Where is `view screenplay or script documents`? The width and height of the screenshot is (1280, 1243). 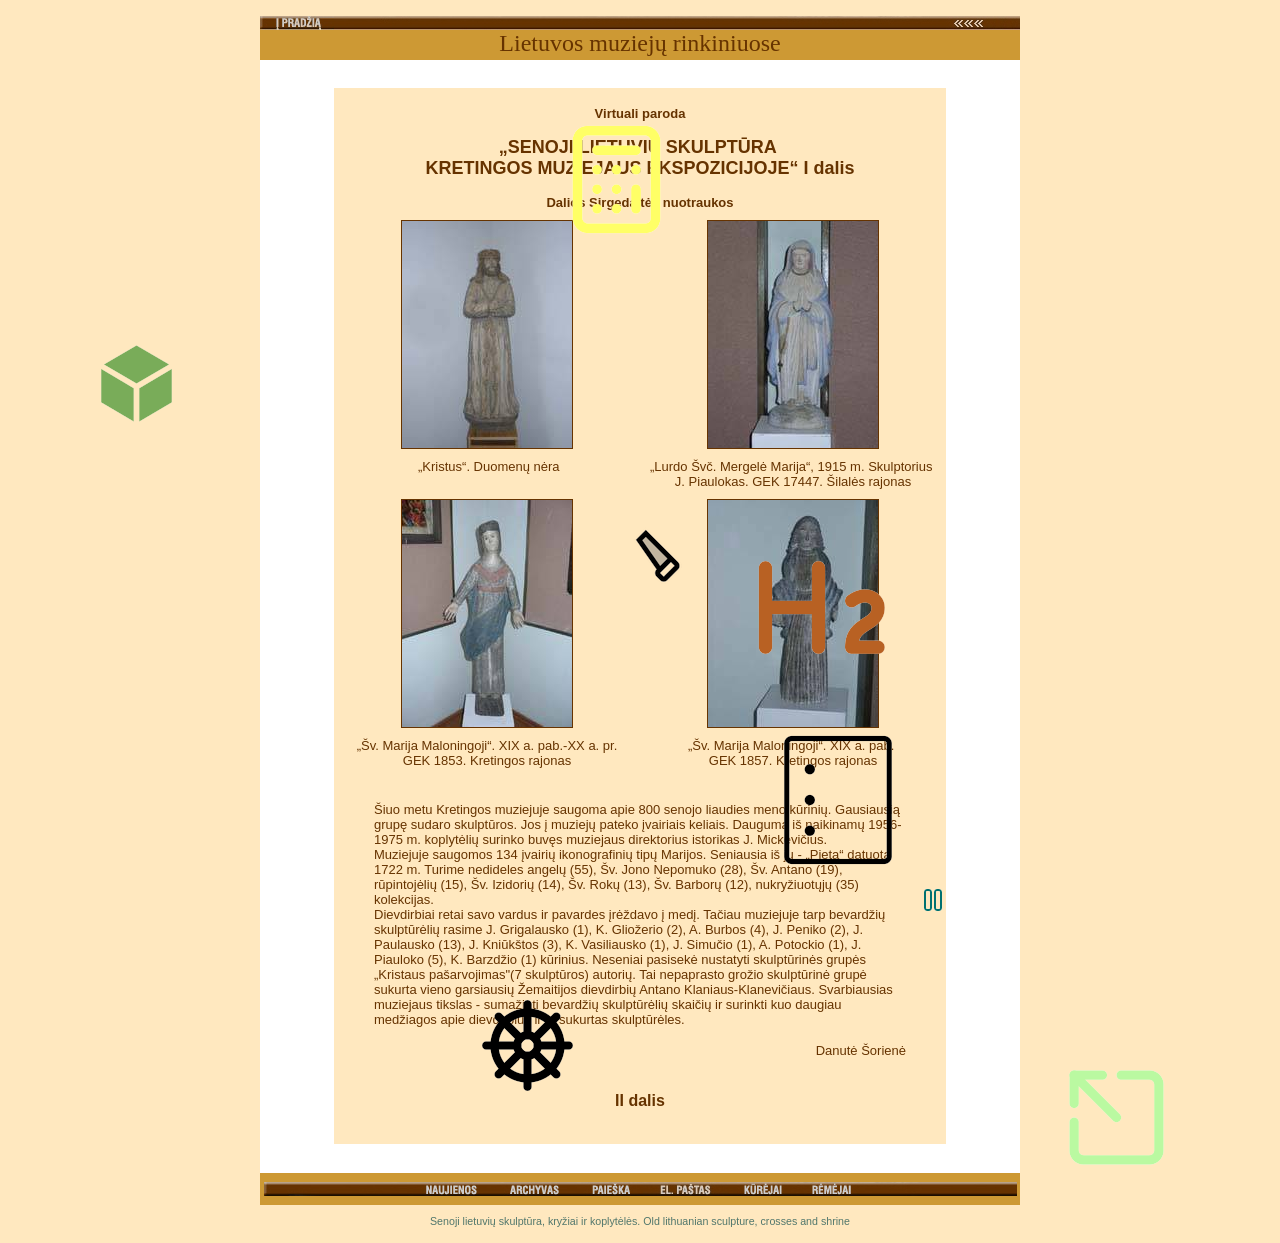
view screenplay or script documents is located at coordinates (838, 800).